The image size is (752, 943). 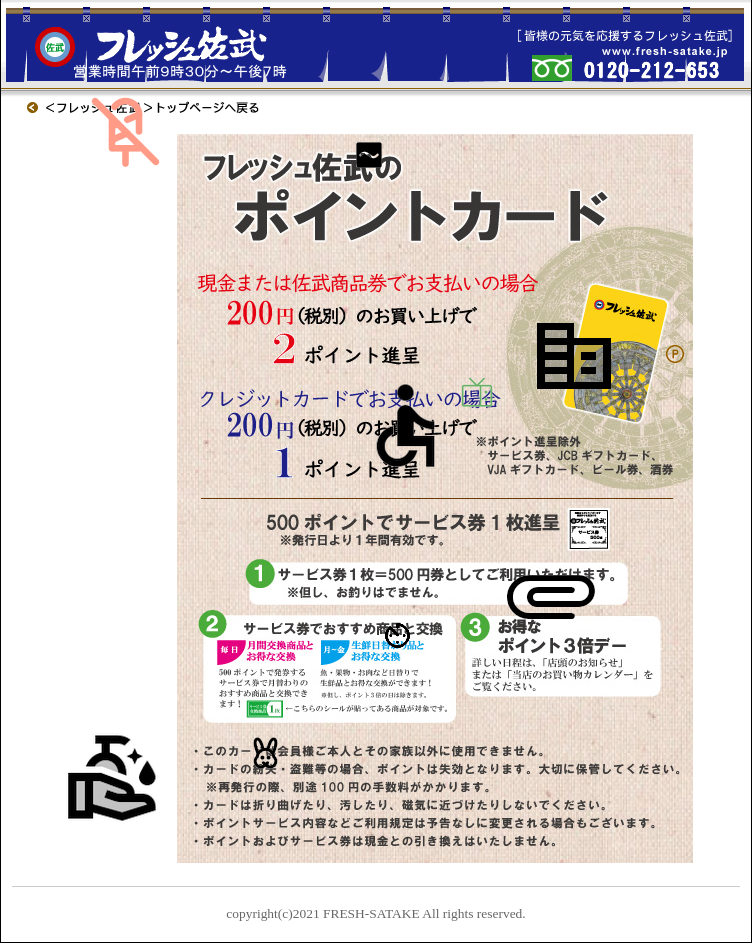 What do you see at coordinates (265, 753) in the screenshot?
I see `access pet or animal-related features` at bounding box center [265, 753].